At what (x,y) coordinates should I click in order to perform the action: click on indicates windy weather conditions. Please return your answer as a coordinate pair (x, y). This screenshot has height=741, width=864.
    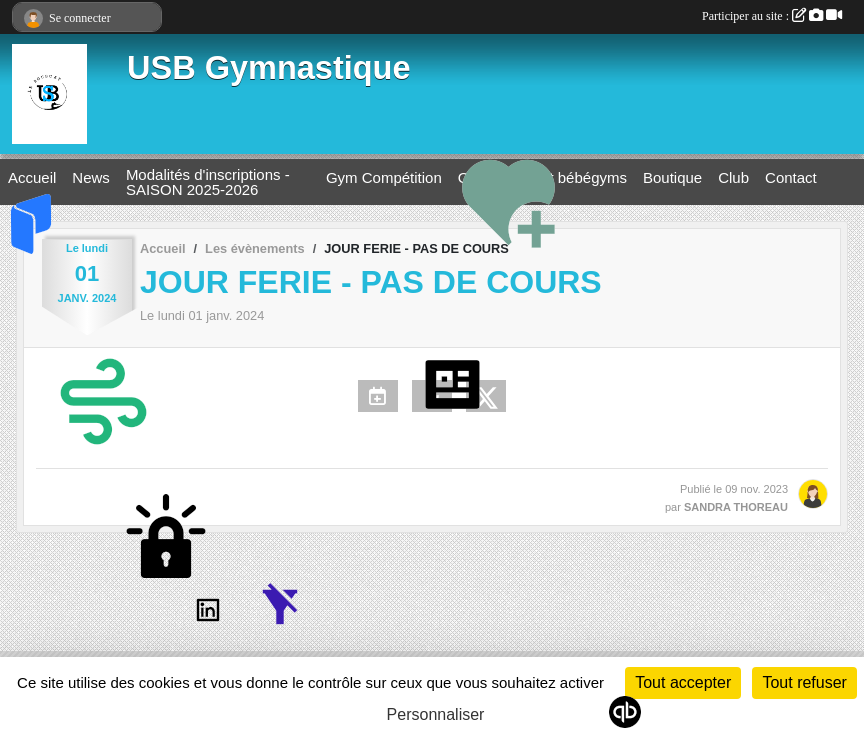
    Looking at the image, I should click on (103, 401).